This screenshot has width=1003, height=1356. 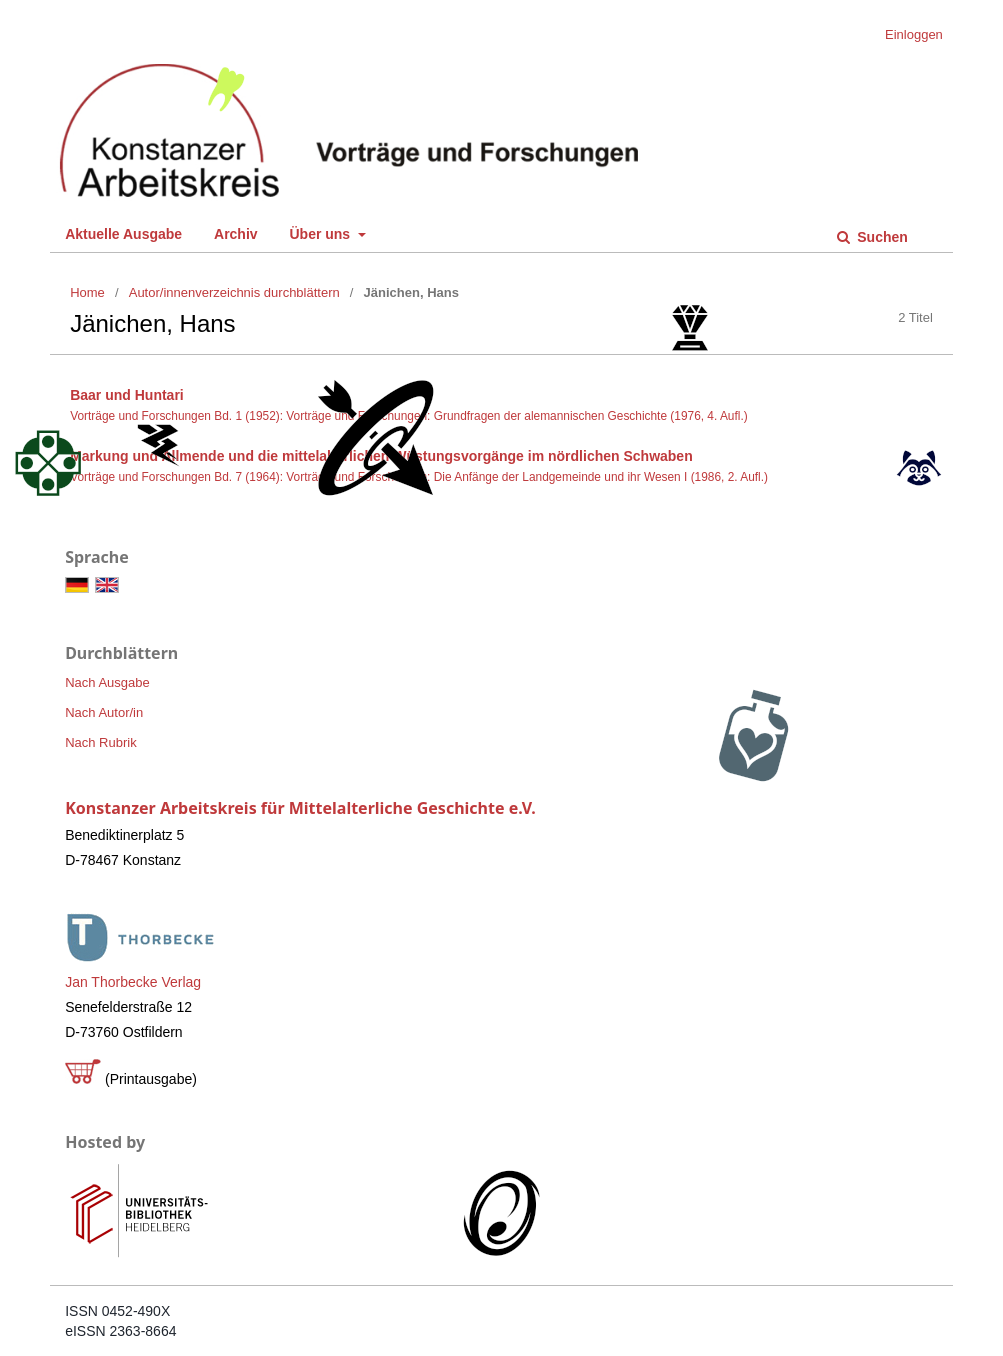 I want to click on access a portal or gateway feature, so click(x=501, y=1213).